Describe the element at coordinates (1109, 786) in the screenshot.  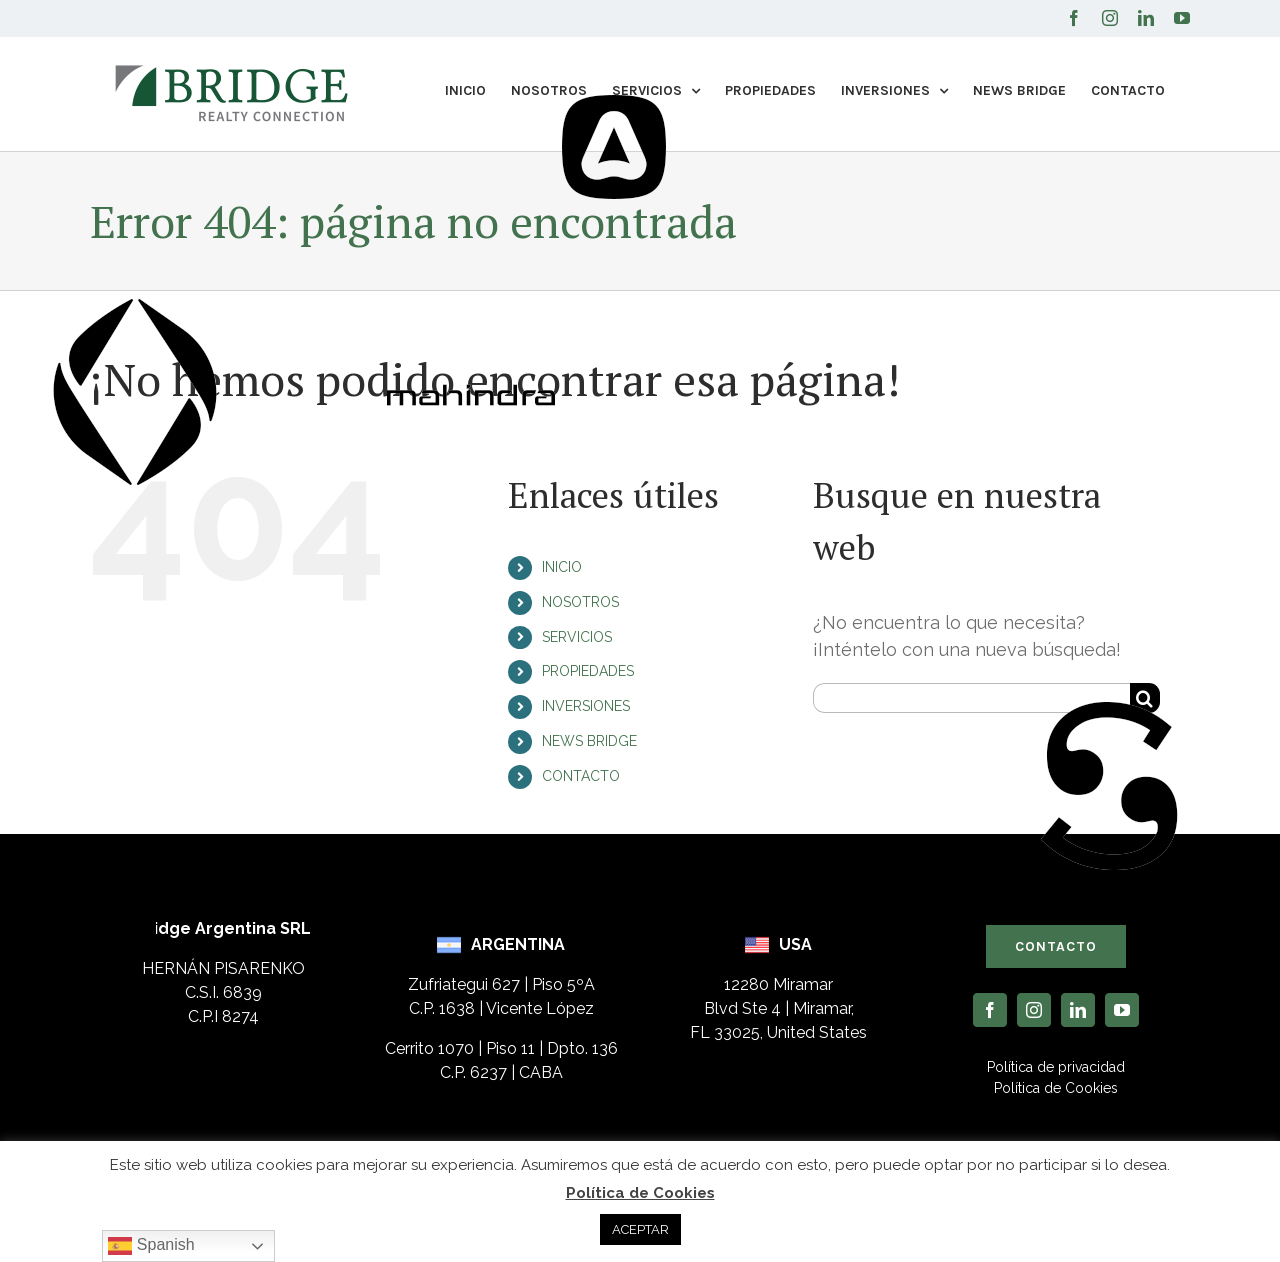
I see `open the Scribd app` at that location.